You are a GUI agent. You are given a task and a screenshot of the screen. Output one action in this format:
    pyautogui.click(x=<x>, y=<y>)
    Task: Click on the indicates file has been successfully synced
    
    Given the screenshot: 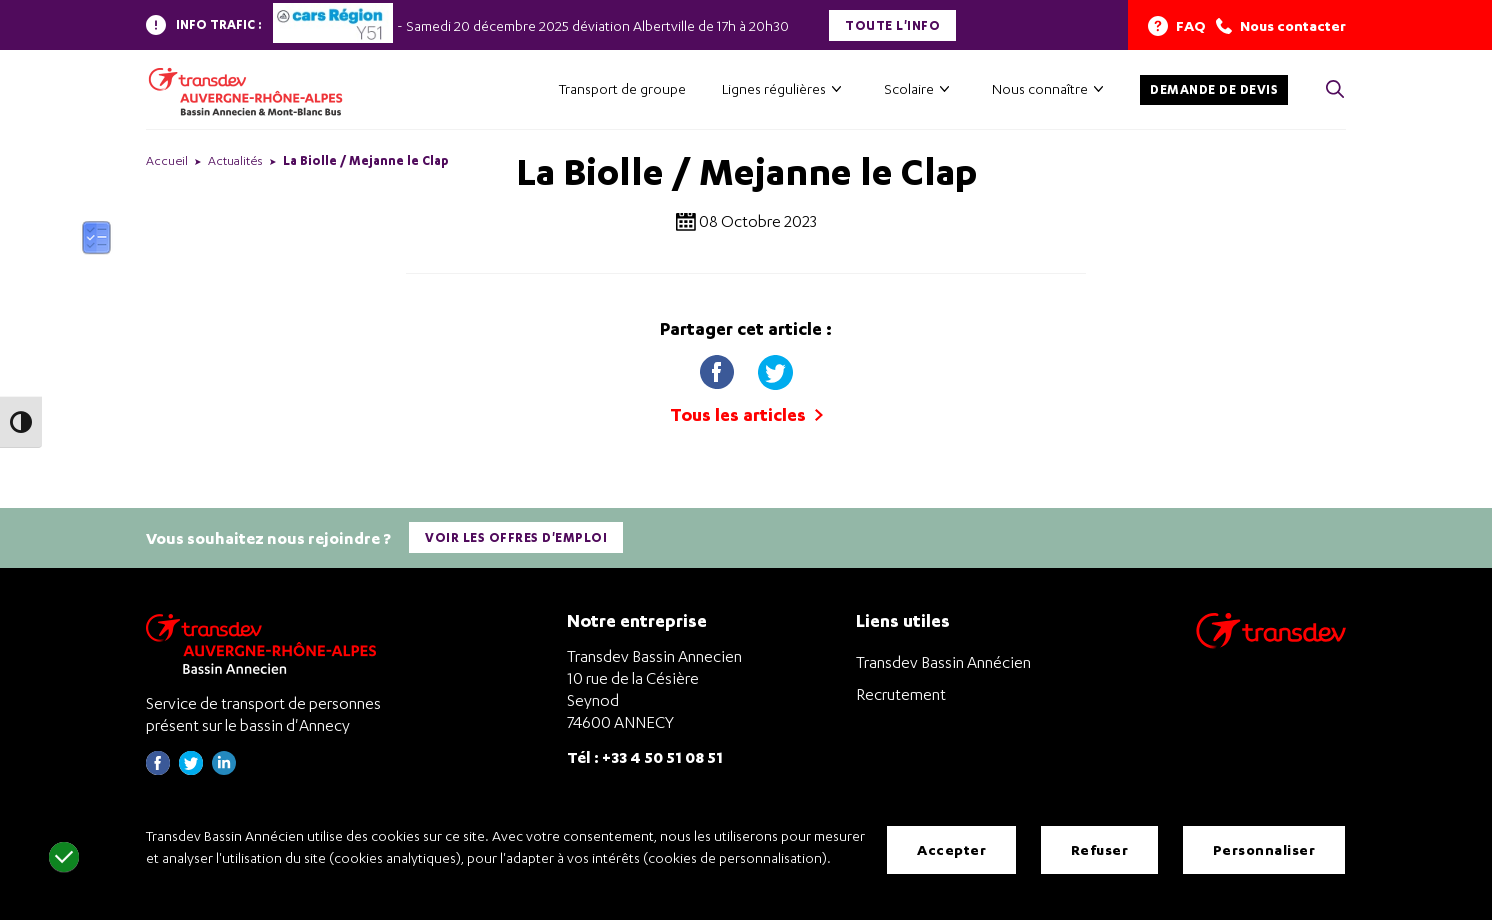 What is the action you would take?
    pyautogui.click(x=64, y=857)
    